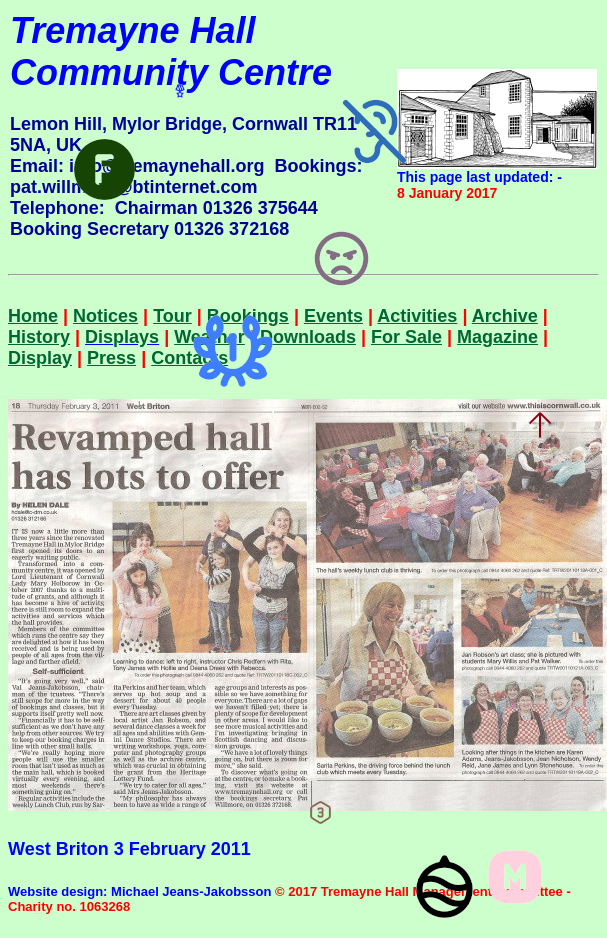  What do you see at coordinates (104, 169) in the screenshot?
I see `facebook app or social media shortcut` at bounding box center [104, 169].